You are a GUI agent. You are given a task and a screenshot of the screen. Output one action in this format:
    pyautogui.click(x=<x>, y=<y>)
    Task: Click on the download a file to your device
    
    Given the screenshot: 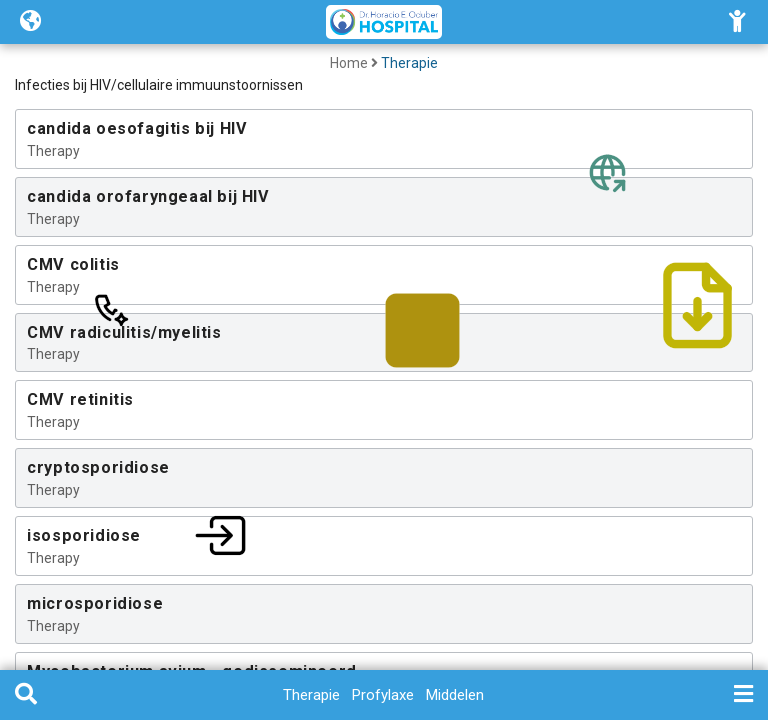 What is the action you would take?
    pyautogui.click(x=697, y=305)
    